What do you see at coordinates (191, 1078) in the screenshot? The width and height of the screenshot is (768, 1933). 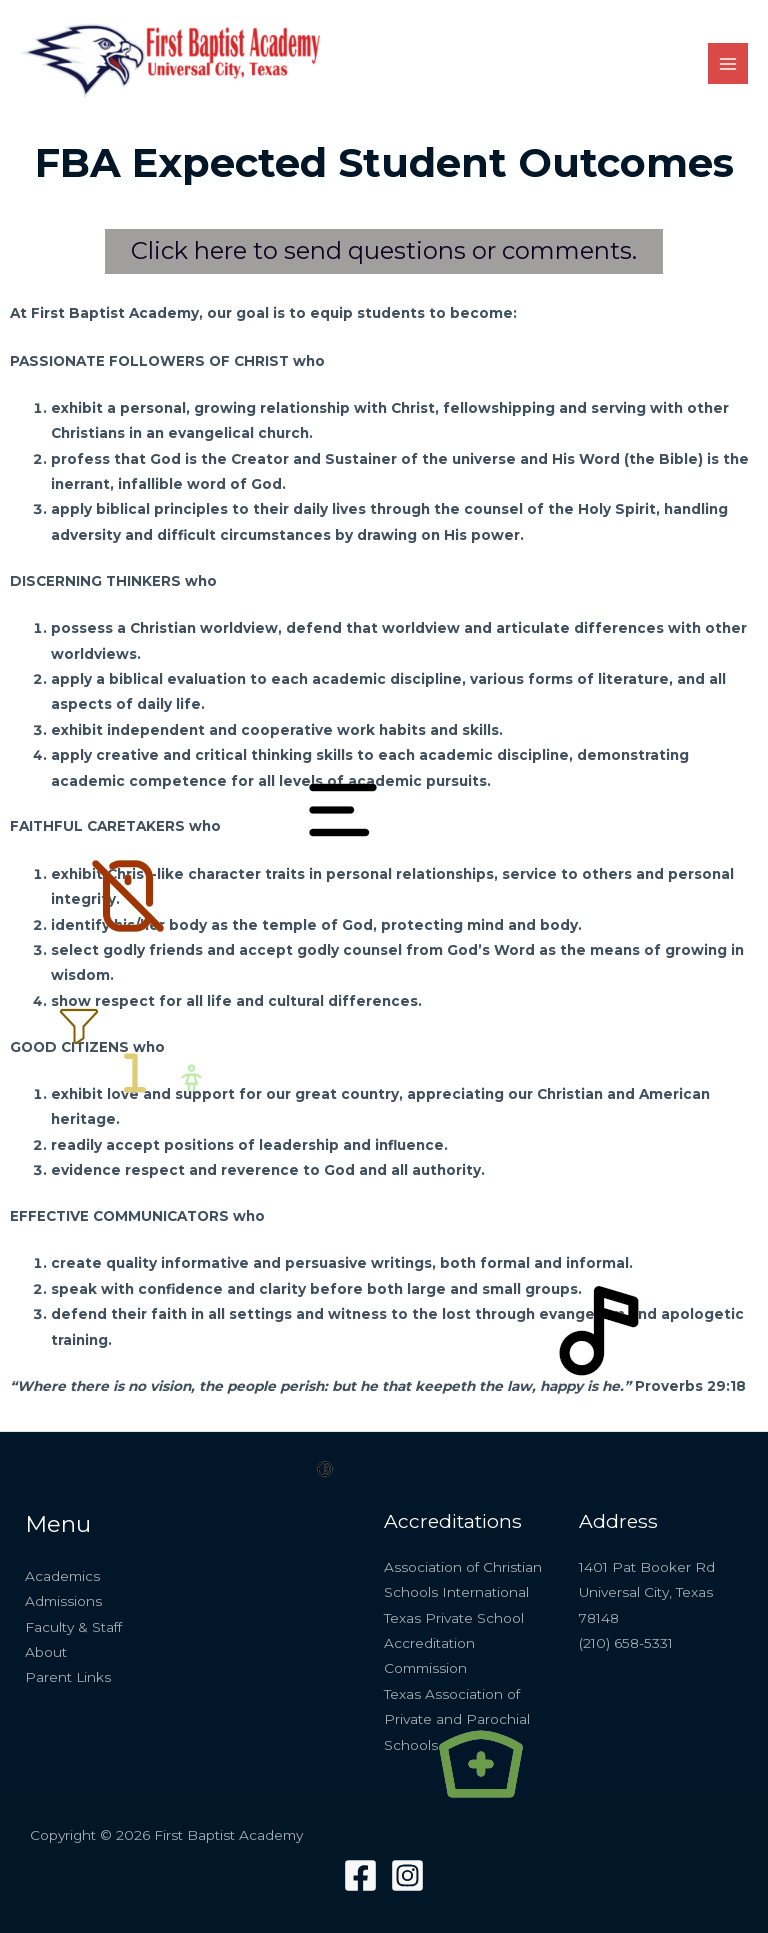 I see `indicates women's restroom` at bounding box center [191, 1078].